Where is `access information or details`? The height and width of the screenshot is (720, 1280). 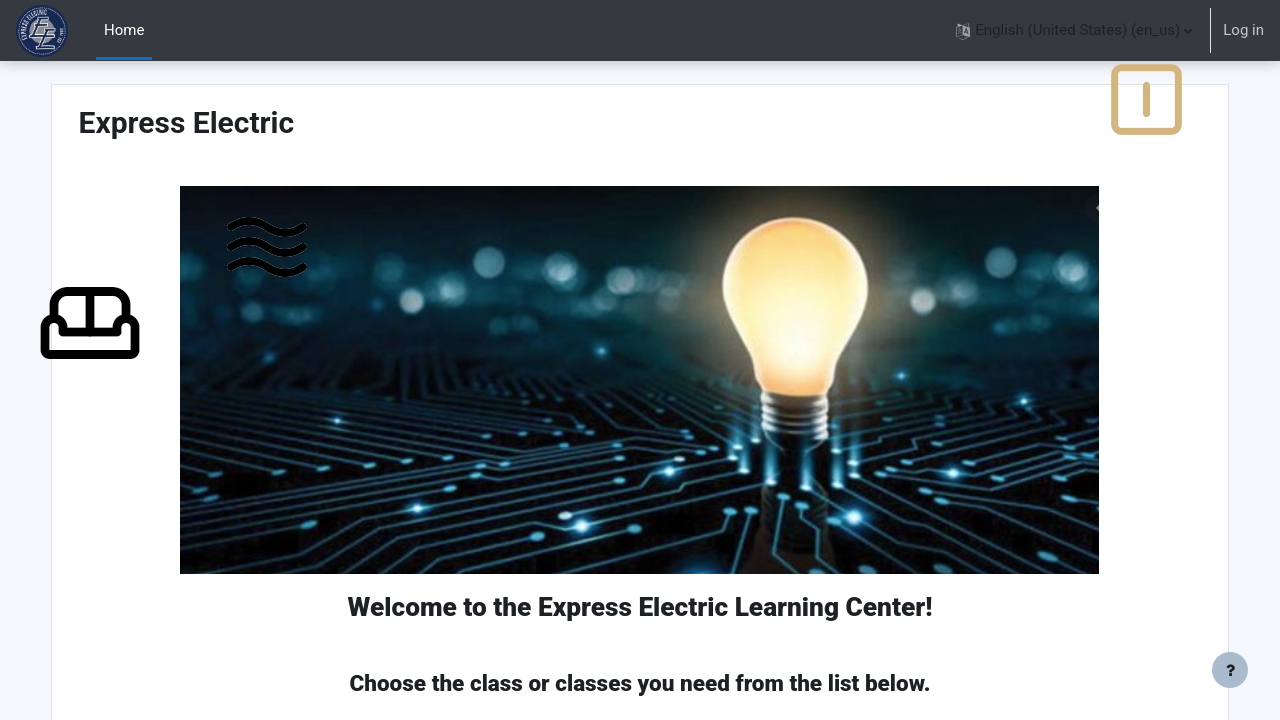
access information or details is located at coordinates (1146, 99).